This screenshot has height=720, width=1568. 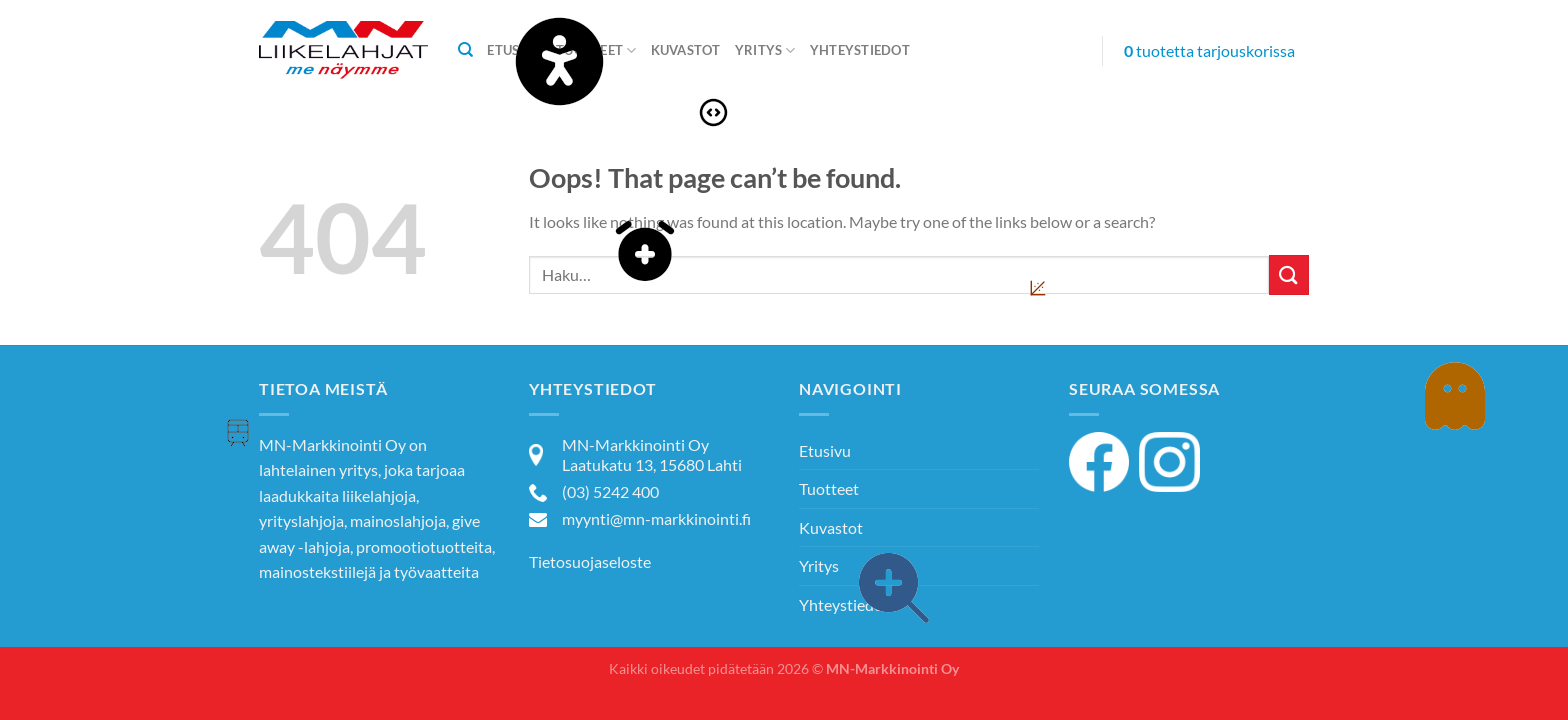 What do you see at coordinates (645, 251) in the screenshot?
I see `add a new alarm` at bounding box center [645, 251].